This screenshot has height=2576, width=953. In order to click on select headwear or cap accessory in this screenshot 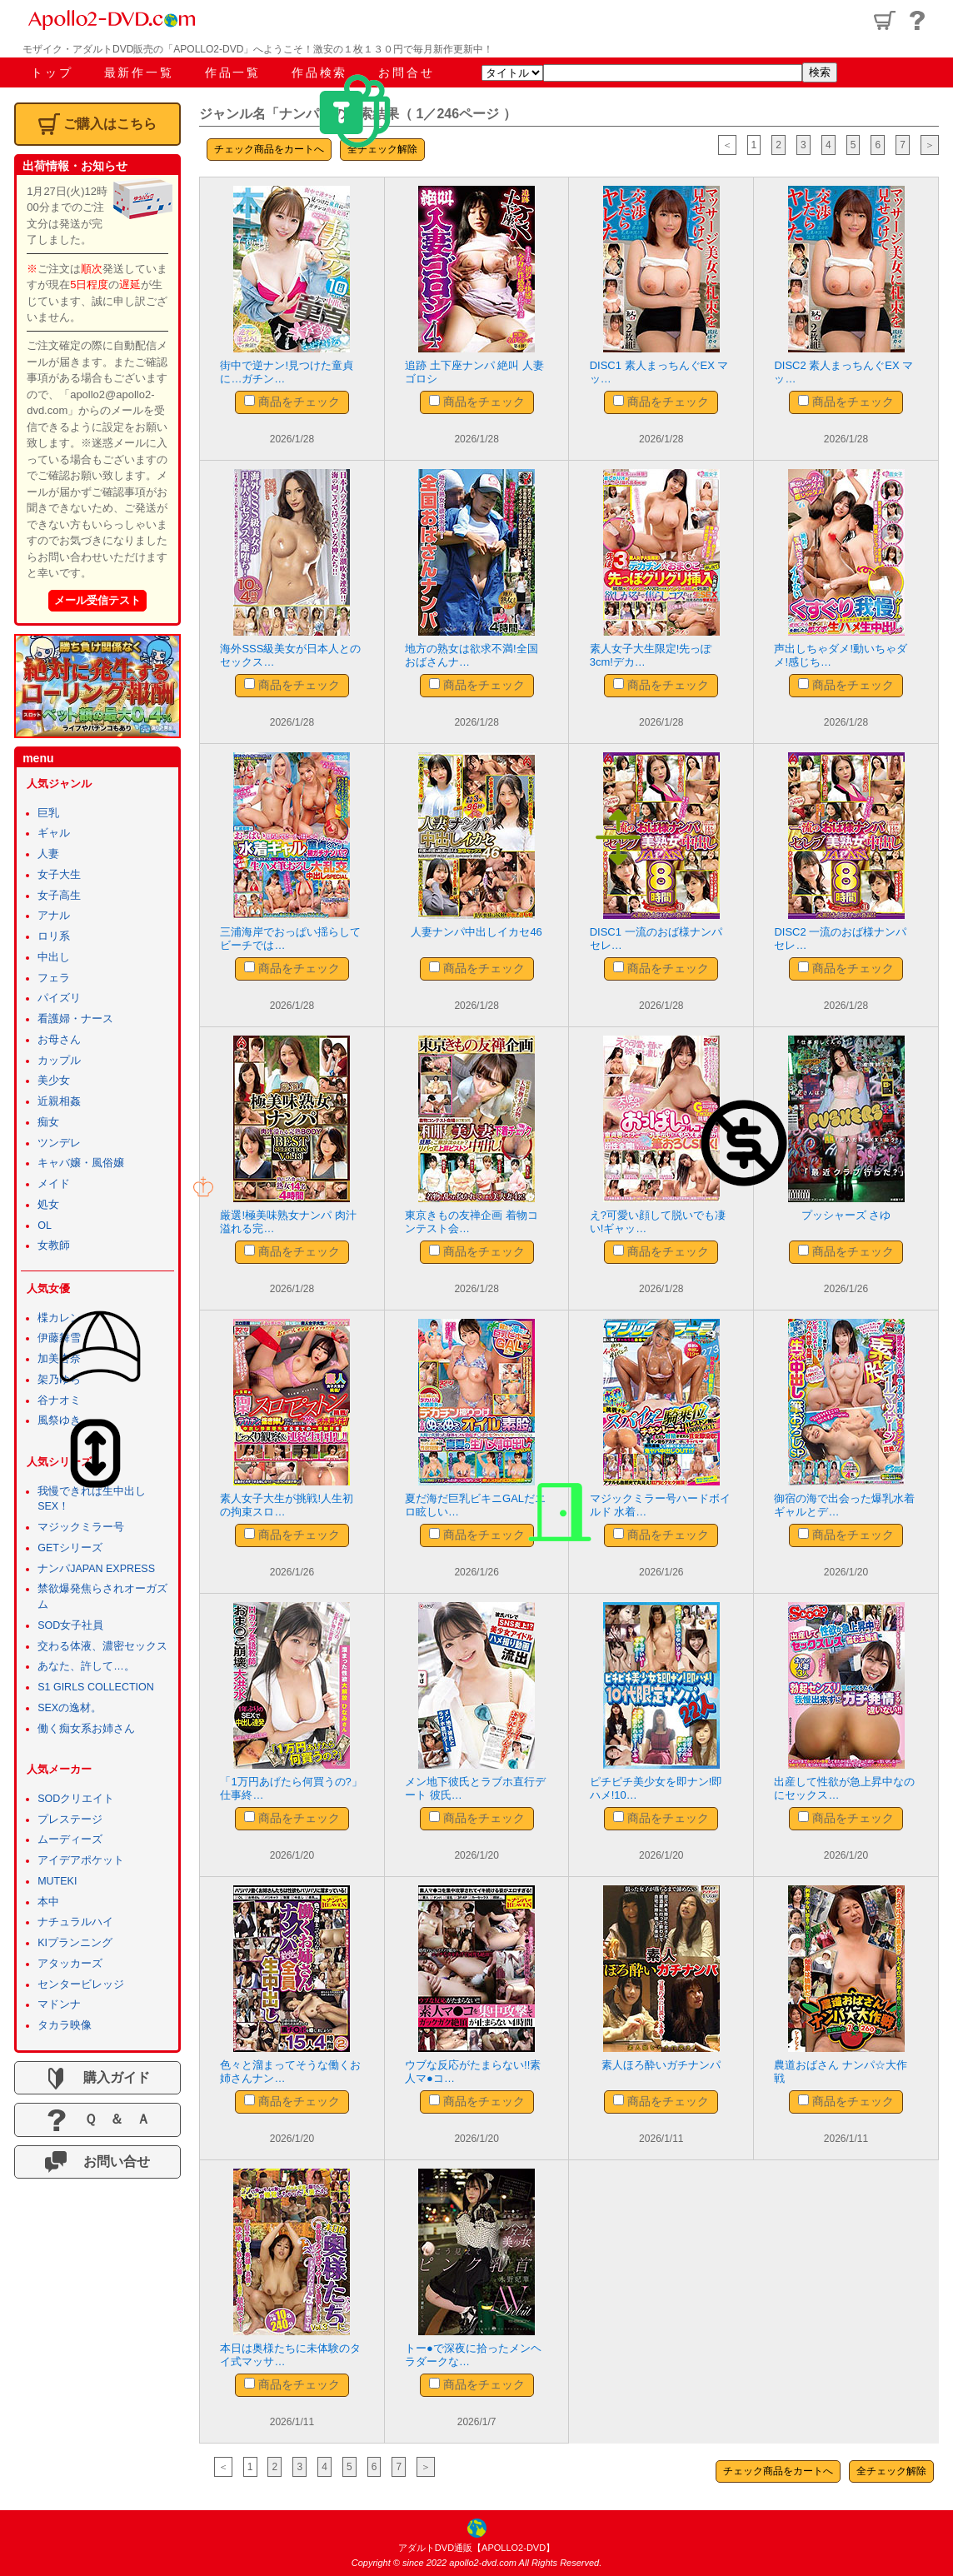, I will do `click(100, 1351)`.